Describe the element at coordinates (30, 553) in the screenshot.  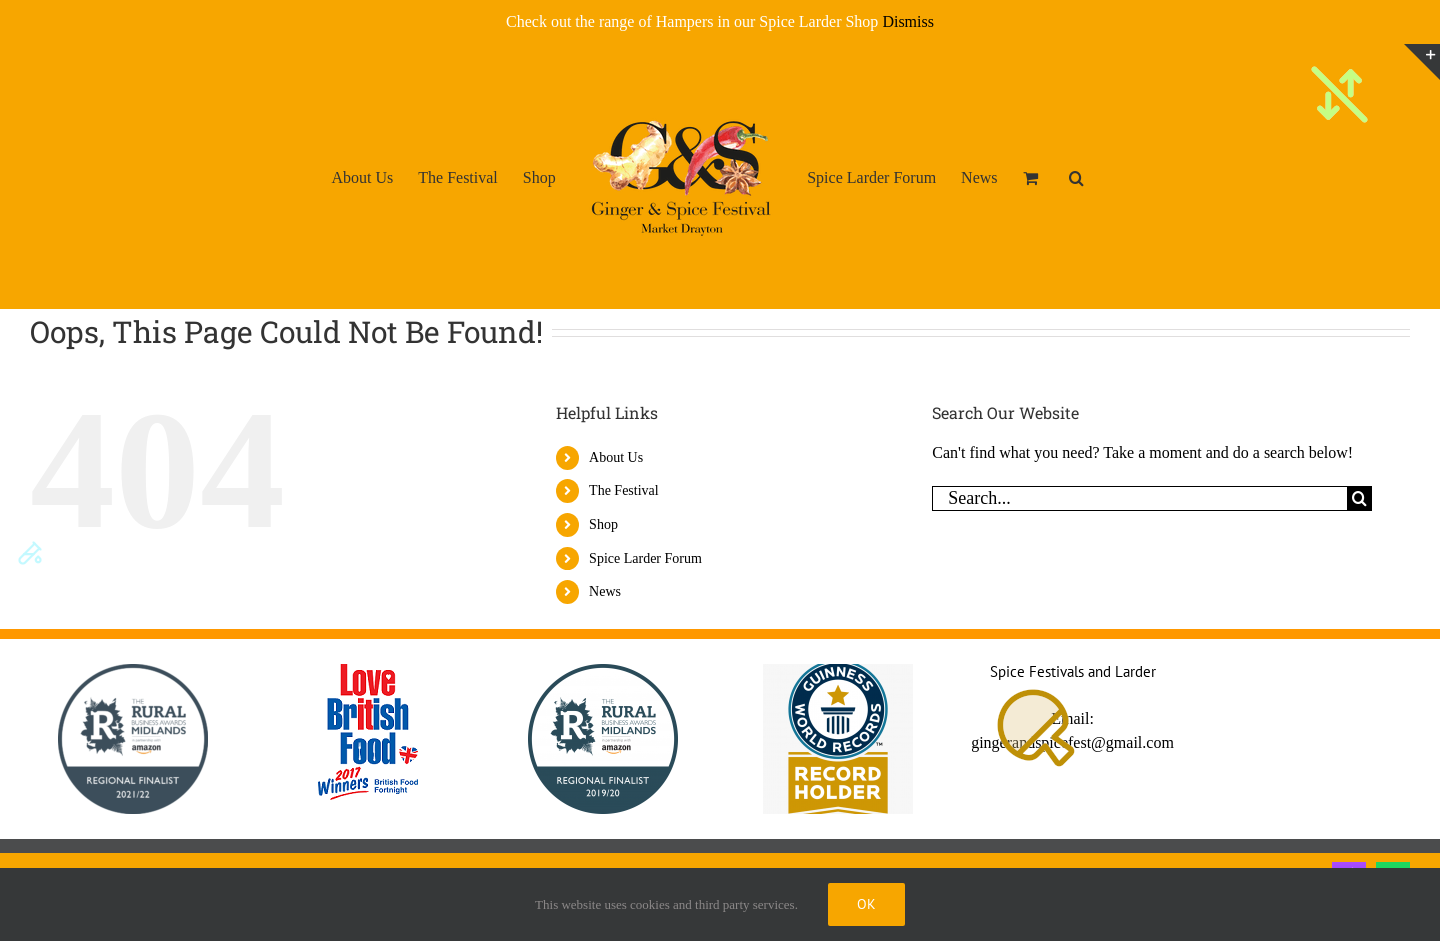
I see `run a test or experiment` at that location.